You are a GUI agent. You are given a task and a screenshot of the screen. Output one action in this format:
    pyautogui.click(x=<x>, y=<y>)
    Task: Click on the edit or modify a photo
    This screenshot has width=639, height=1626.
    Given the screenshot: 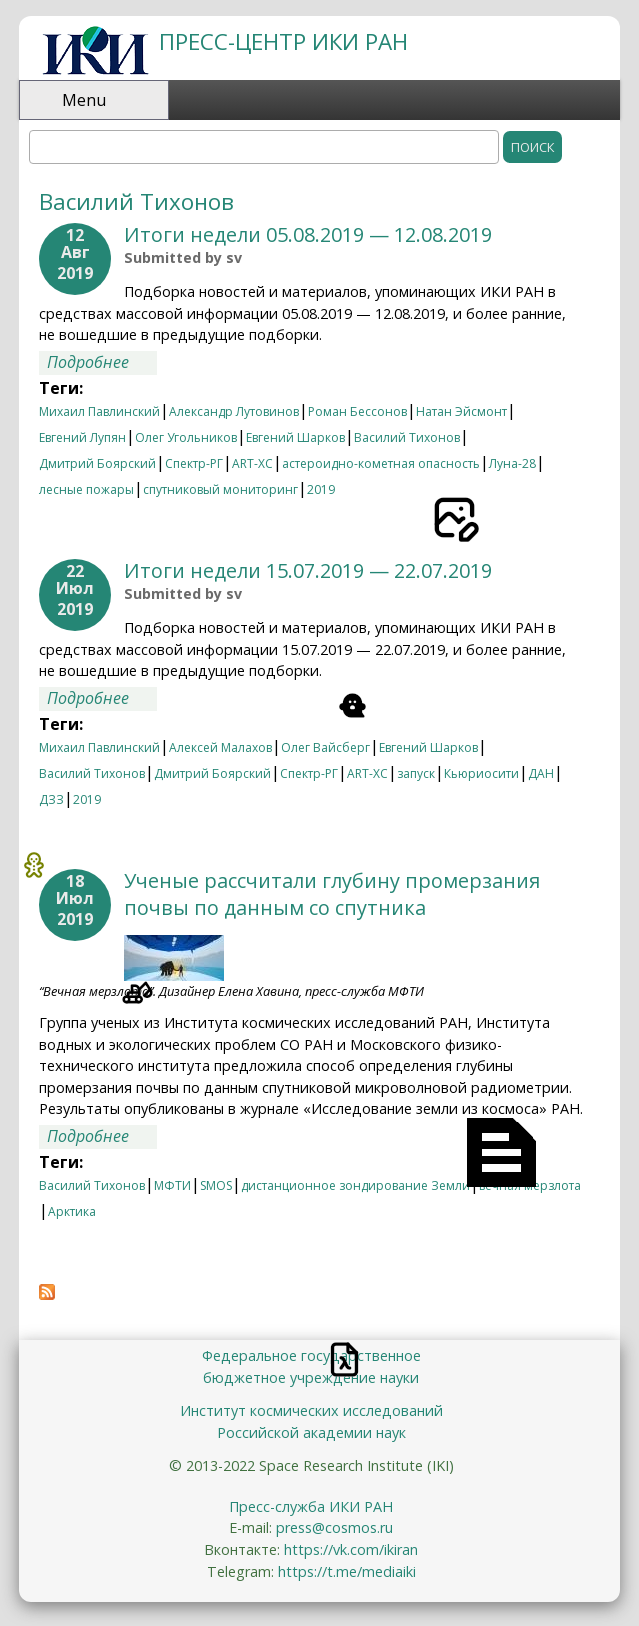 What is the action you would take?
    pyautogui.click(x=454, y=517)
    